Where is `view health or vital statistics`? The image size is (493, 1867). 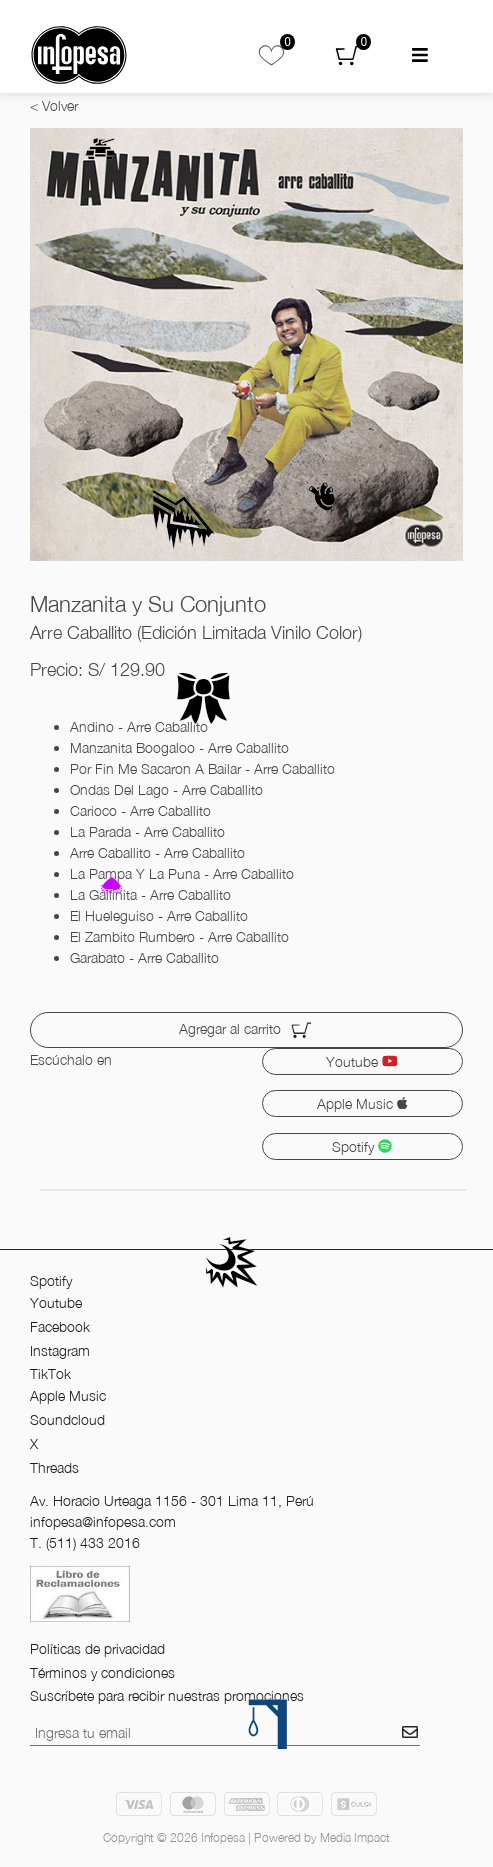
view health or vital statistics is located at coordinates (322, 496).